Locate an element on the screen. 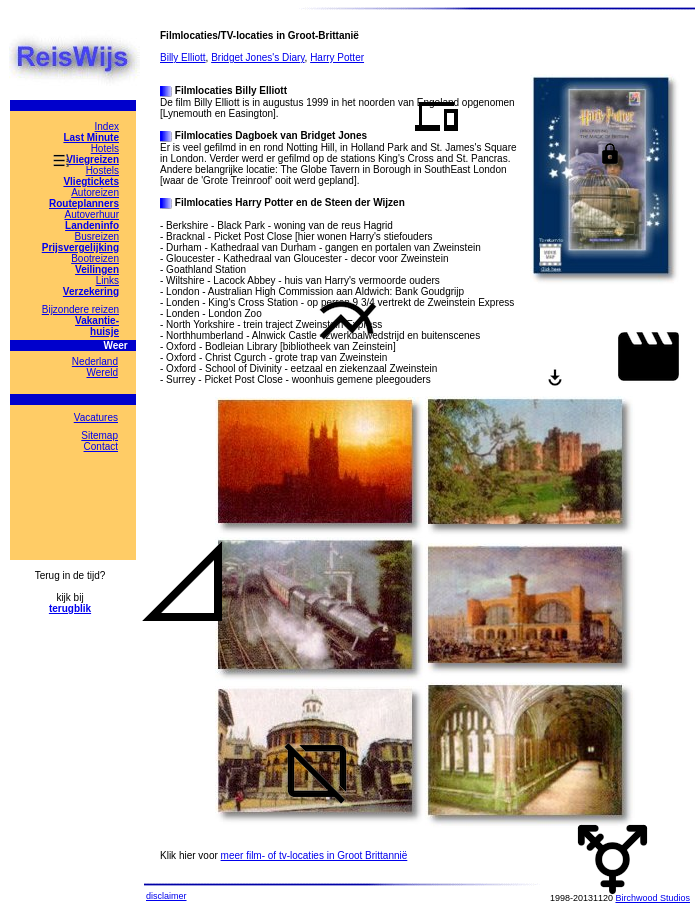 This screenshot has width=695, height=914. view multi-series data trends is located at coordinates (348, 321).